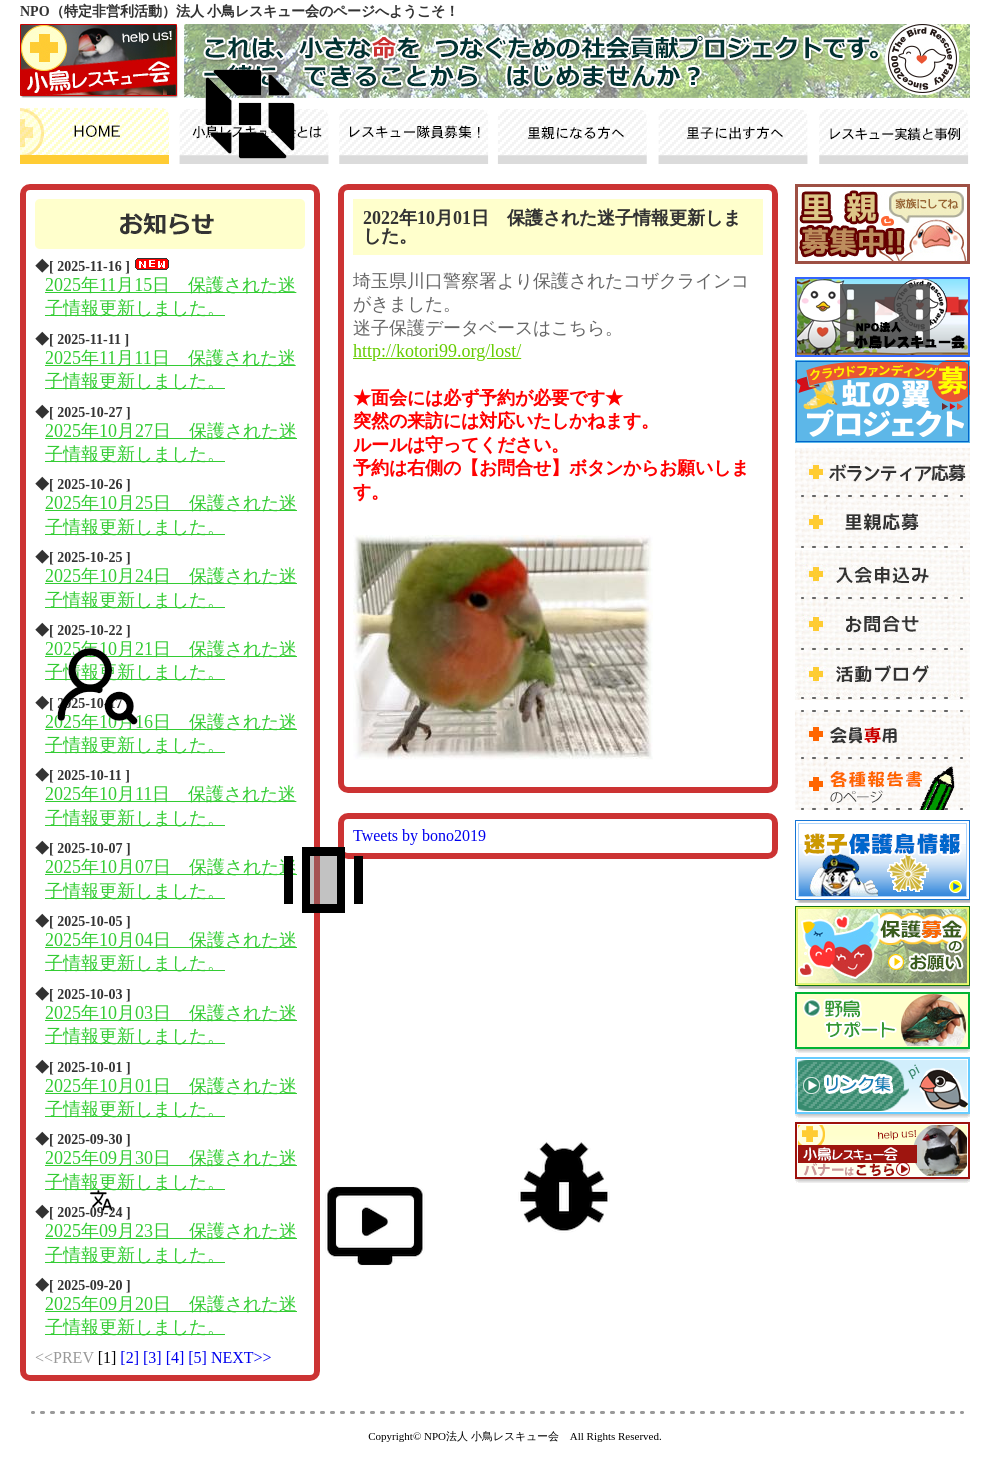 Image resolution: width=990 pixels, height=1462 pixels. What do you see at coordinates (564, 1187) in the screenshot?
I see `find pest control services nearby` at bounding box center [564, 1187].